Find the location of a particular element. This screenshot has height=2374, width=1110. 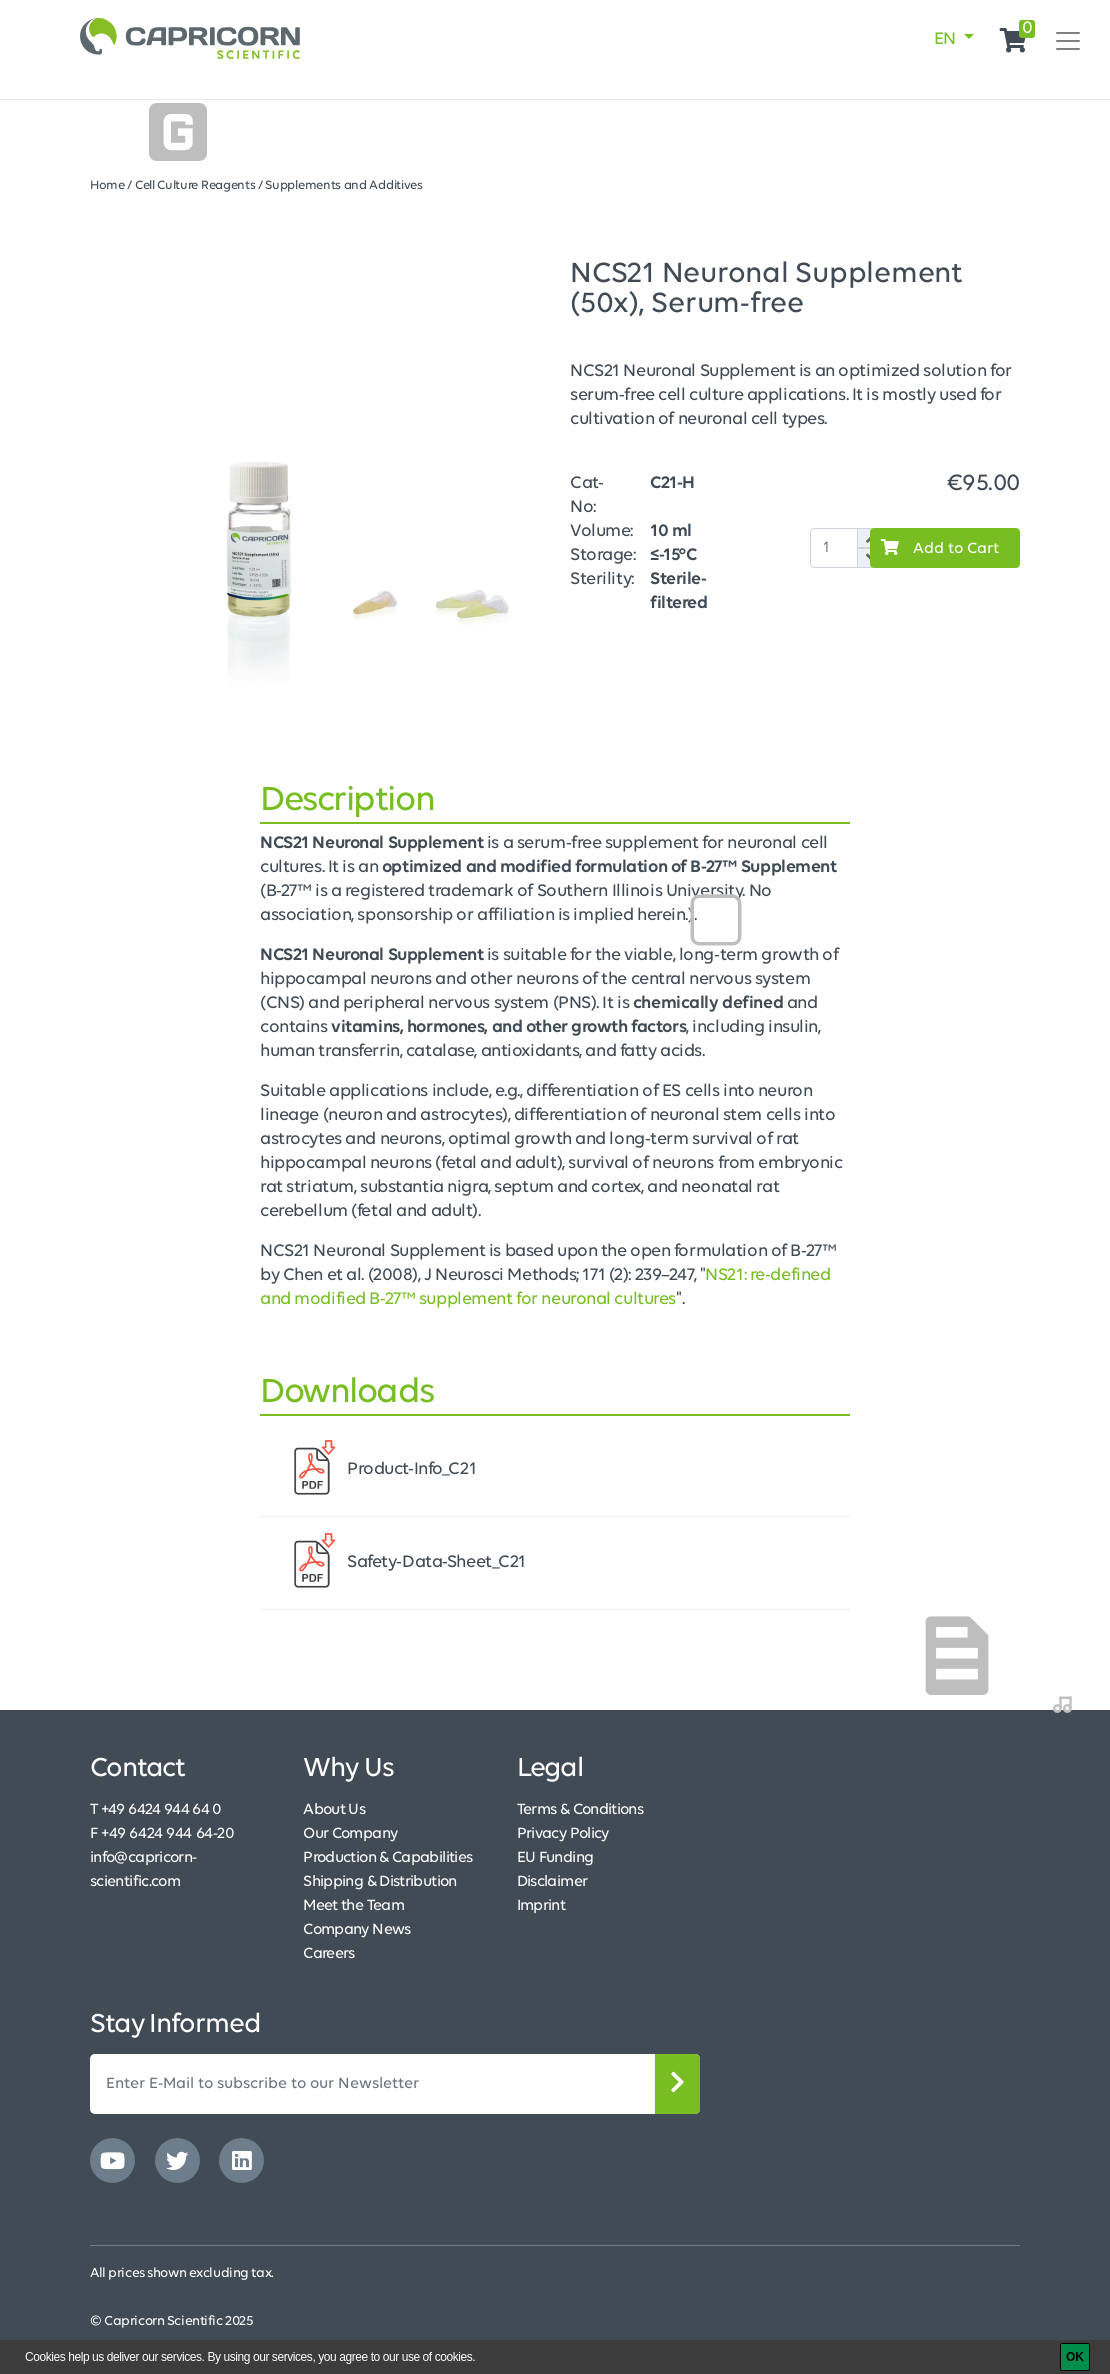

unchecked checkbox state is located at coordinates (716, 920).